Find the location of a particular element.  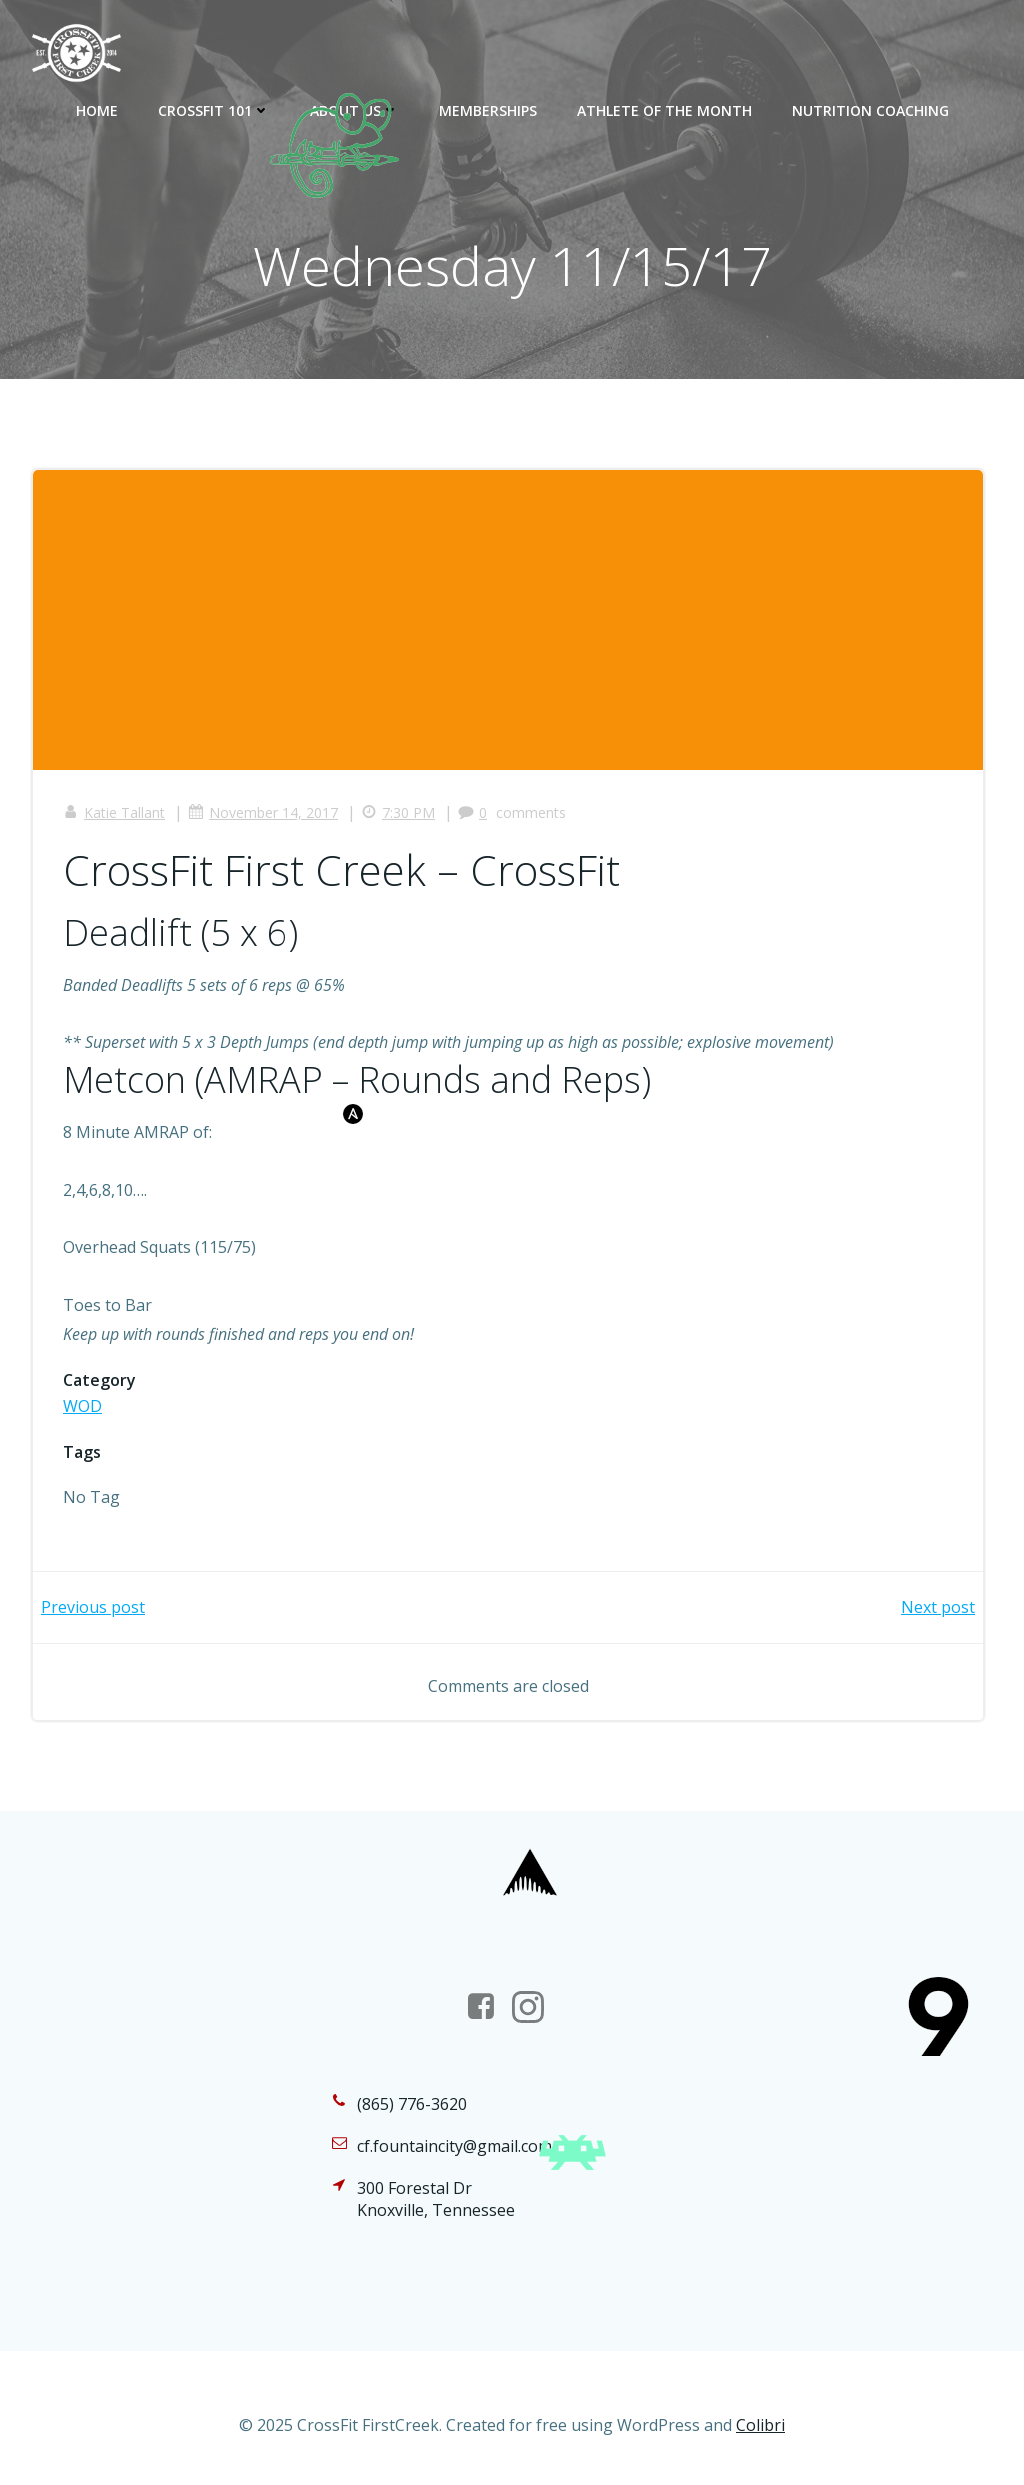

open notepad++ text editor is located at coordinates (334, 145).